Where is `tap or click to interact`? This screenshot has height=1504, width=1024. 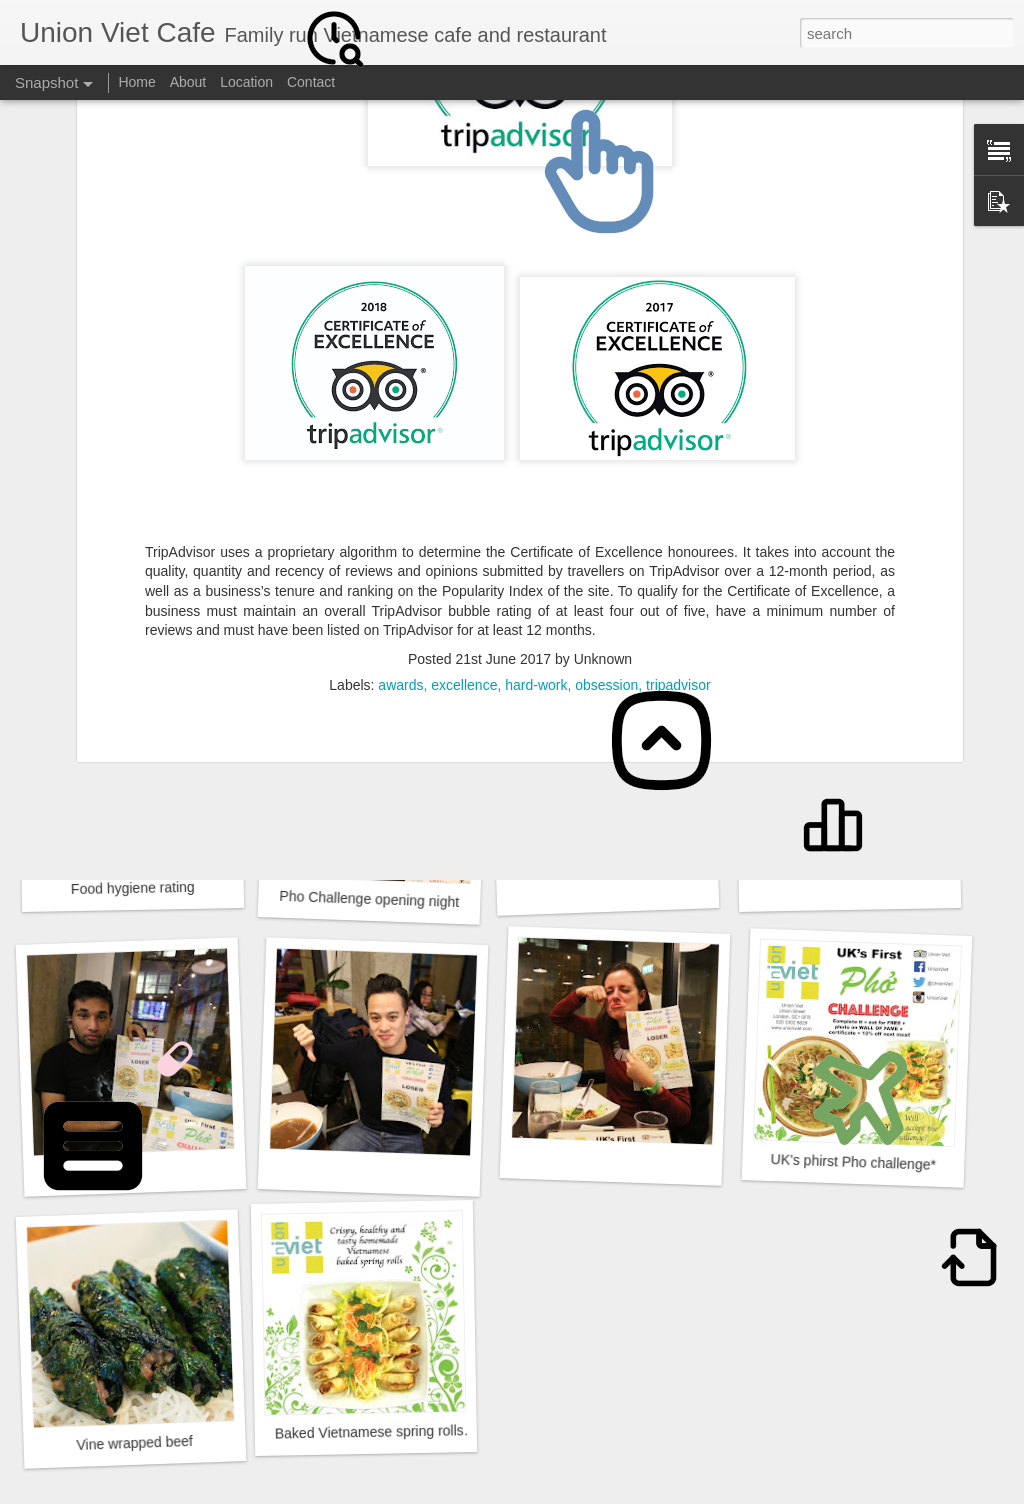 tap or click to interact is located at coordinates (600, 168).